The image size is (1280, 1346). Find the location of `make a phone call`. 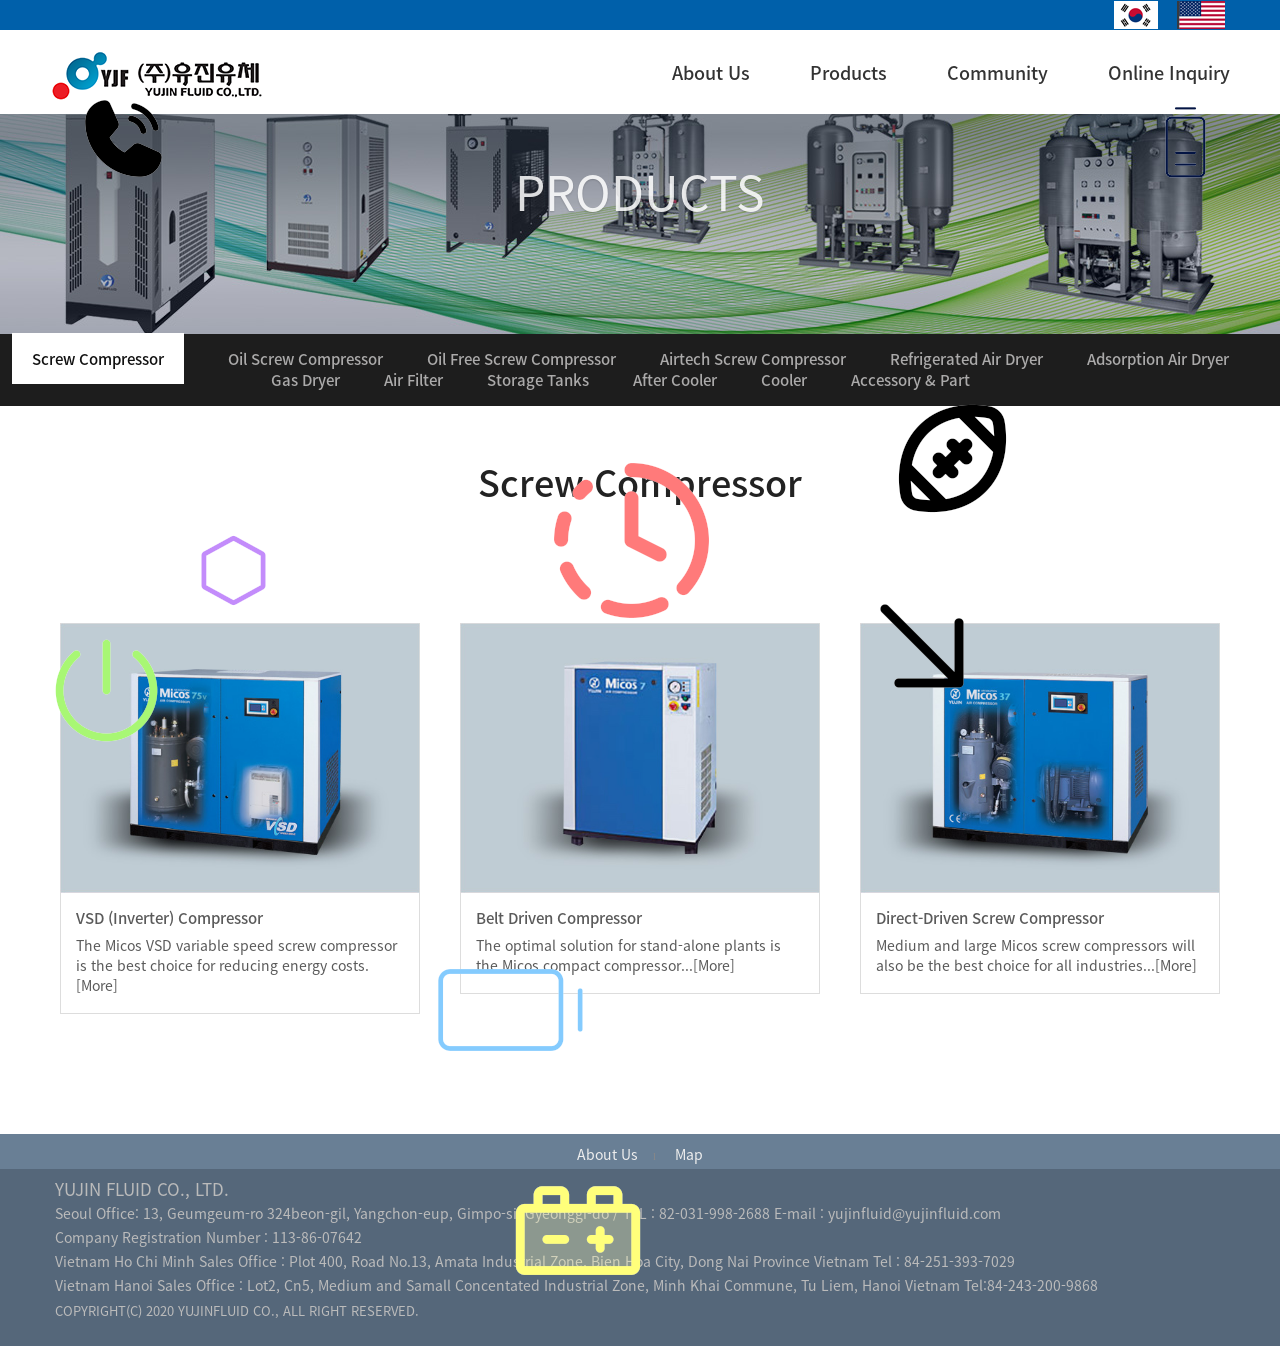

make a phone call is located at coordinates (125, 137).